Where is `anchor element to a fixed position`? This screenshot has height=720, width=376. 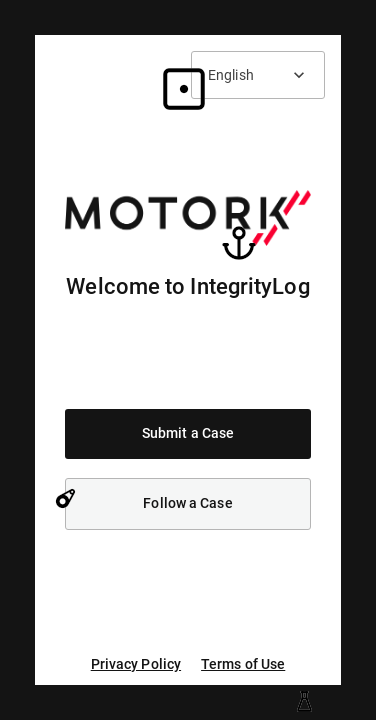 anchor element to a fixed position is located at coordinates (239, 243).